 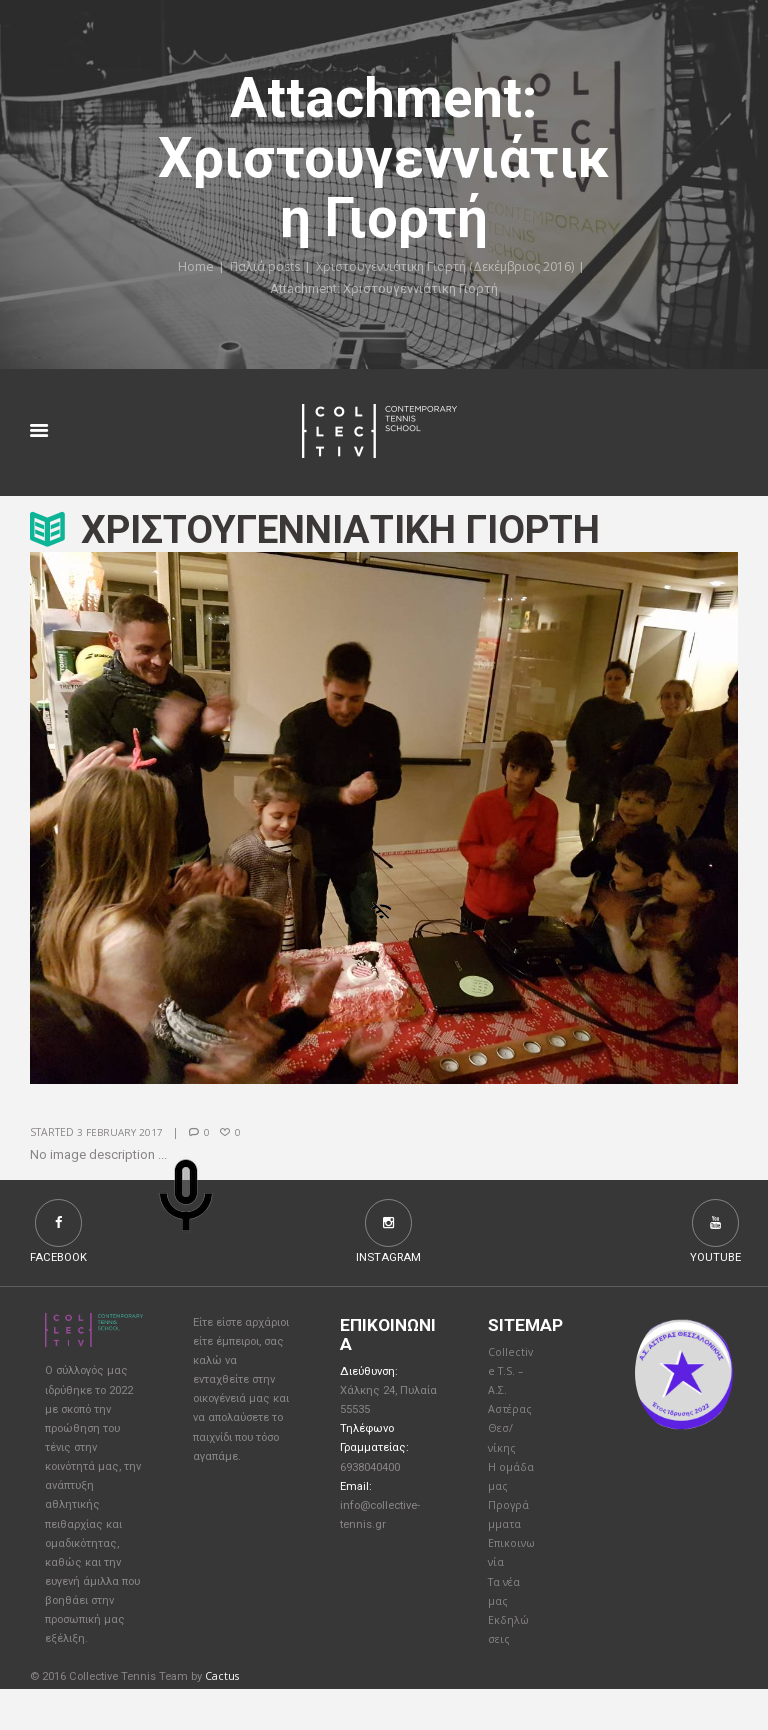 What do you see at coordinates (186, 1197) in the screenshot?
I see `tap to start voice input` at bounding box center [186, 1197].